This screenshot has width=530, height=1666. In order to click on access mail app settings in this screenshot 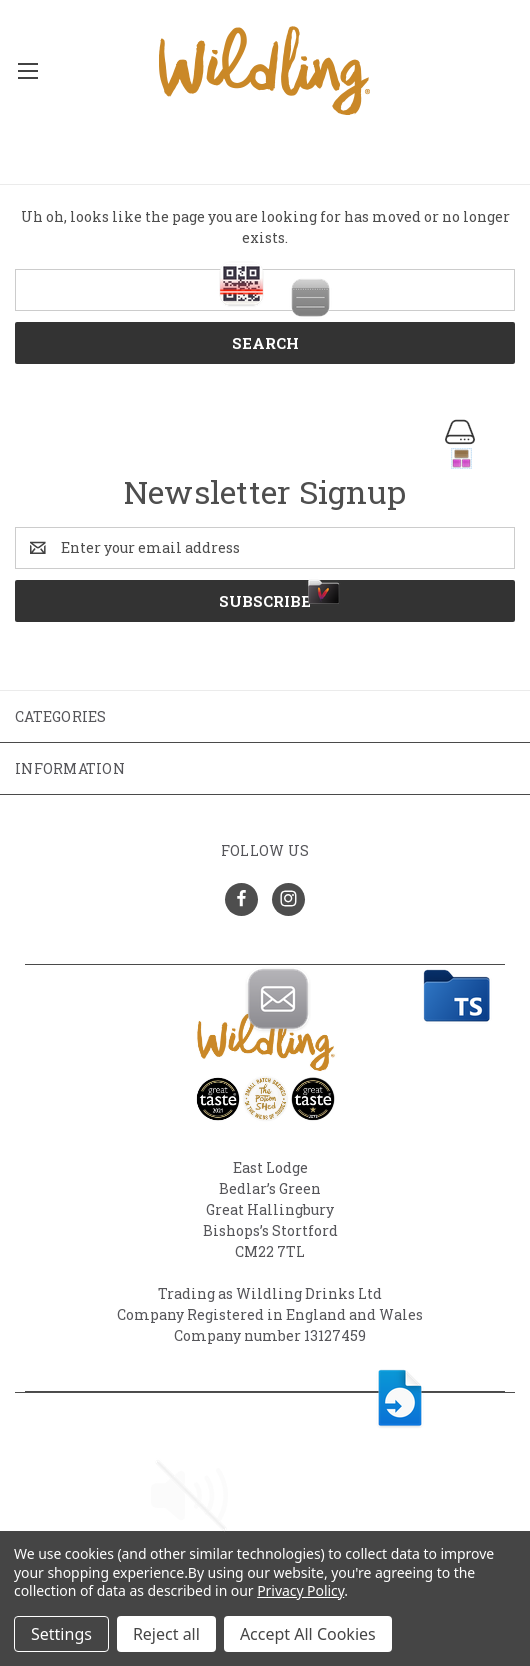, I will do `click(278, 1000)`.